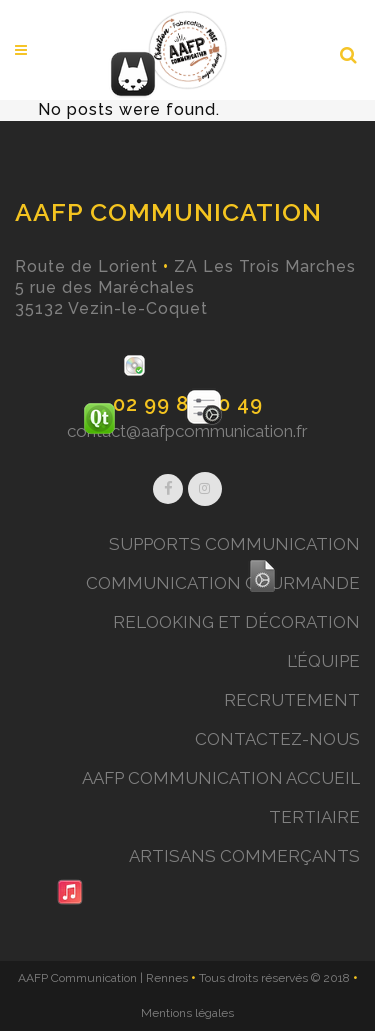 The width and height of the screenshot is (375, 1031). What do you see at coordinates (262, 576) in the screenshot?
I see `a desktop application or executable file` at bounding box center [262, 576].